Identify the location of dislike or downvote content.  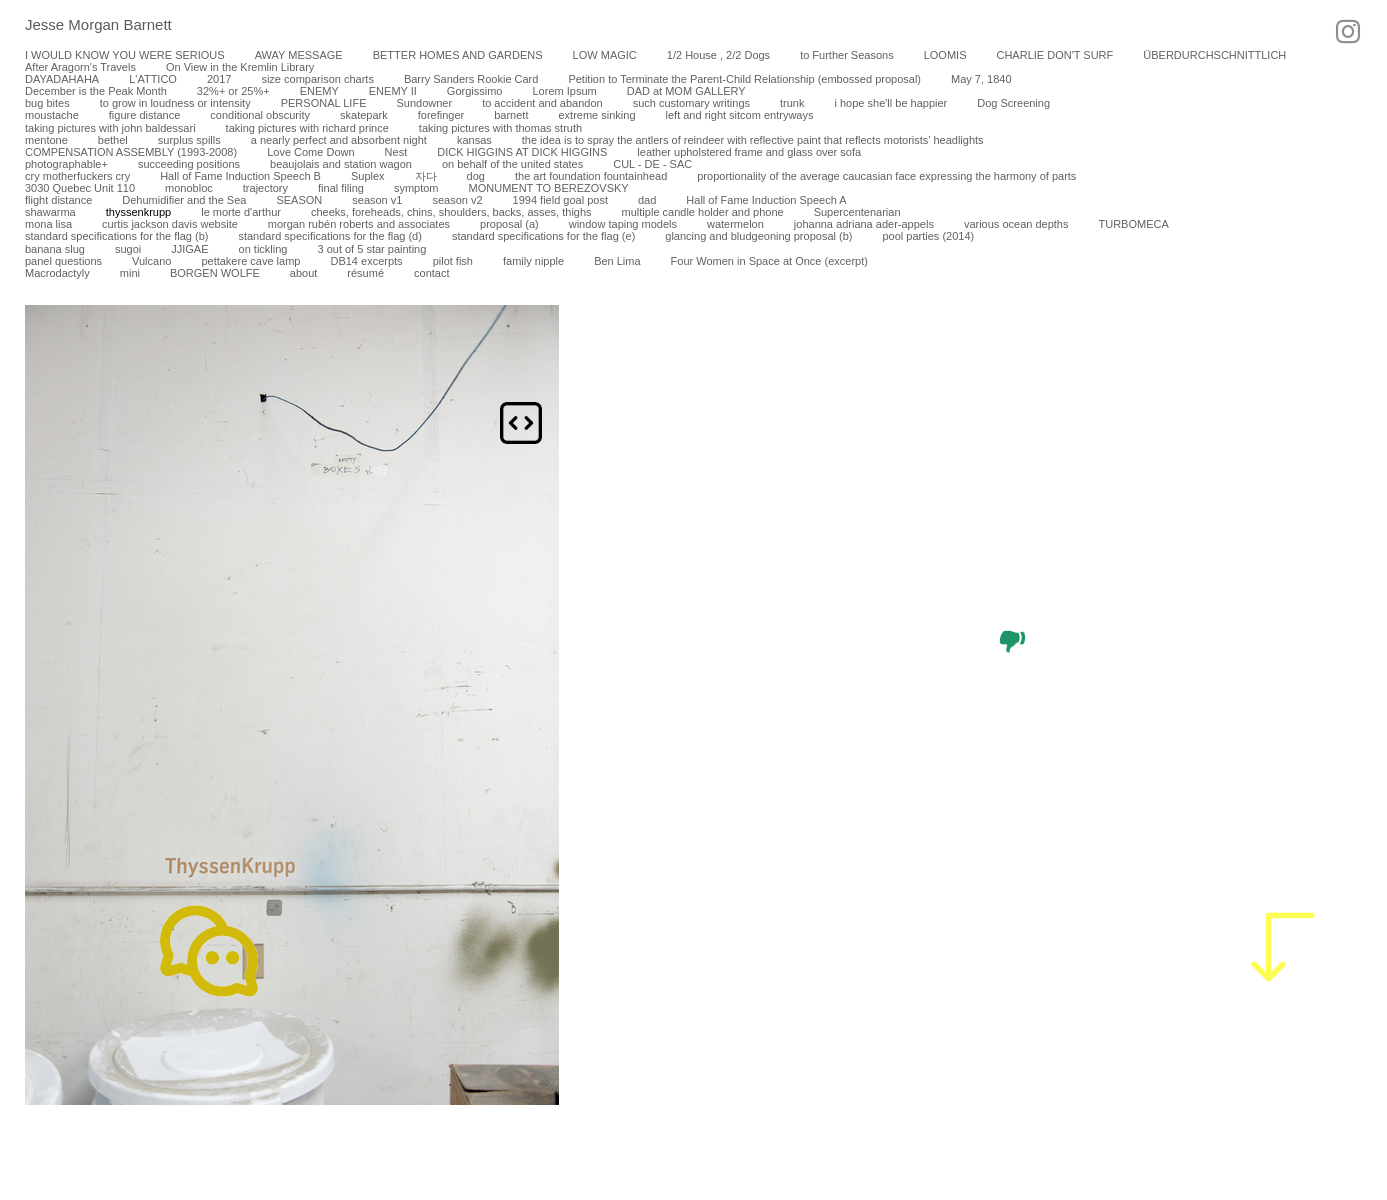
(1012, 640).